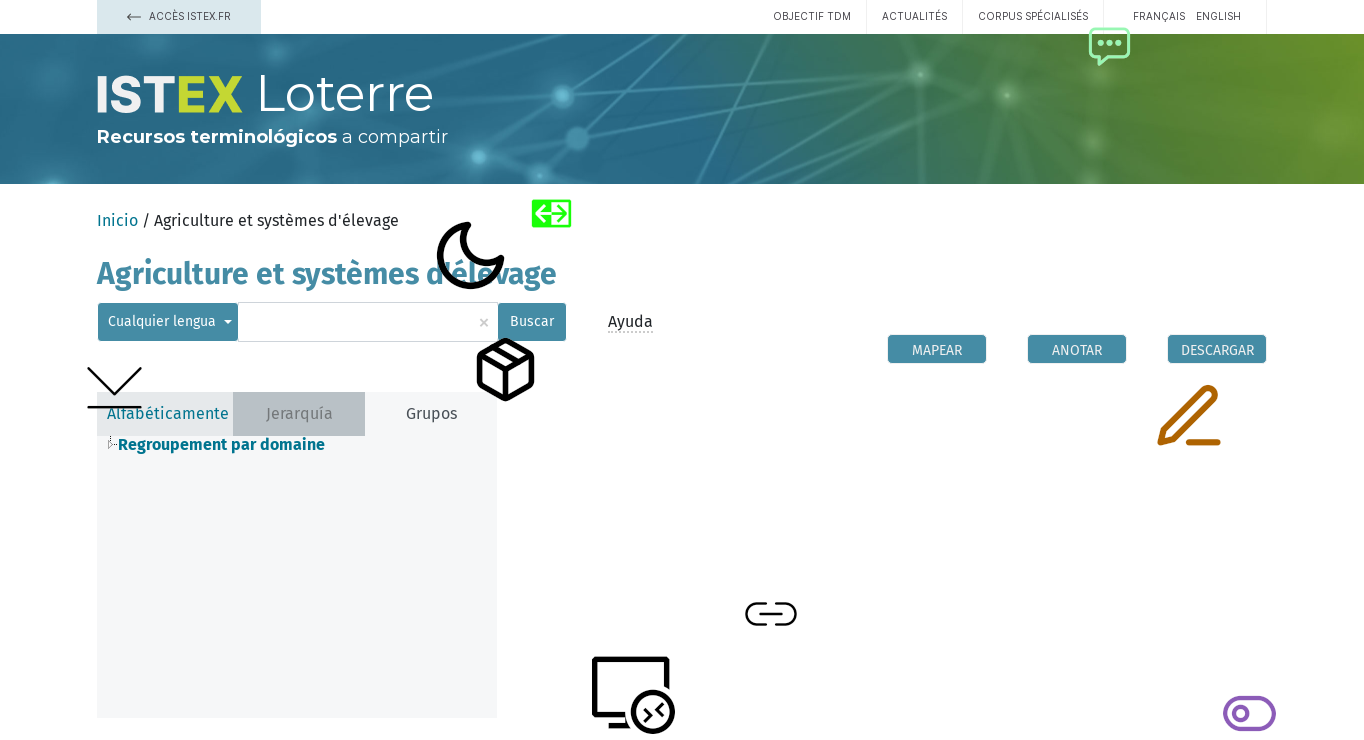 The height and width of the screenshot is (740, 1364). What do you see at coordinates (1109, 46) in the screenshot?
I see `open chat or messaging` at bounding box center [1109, 46].